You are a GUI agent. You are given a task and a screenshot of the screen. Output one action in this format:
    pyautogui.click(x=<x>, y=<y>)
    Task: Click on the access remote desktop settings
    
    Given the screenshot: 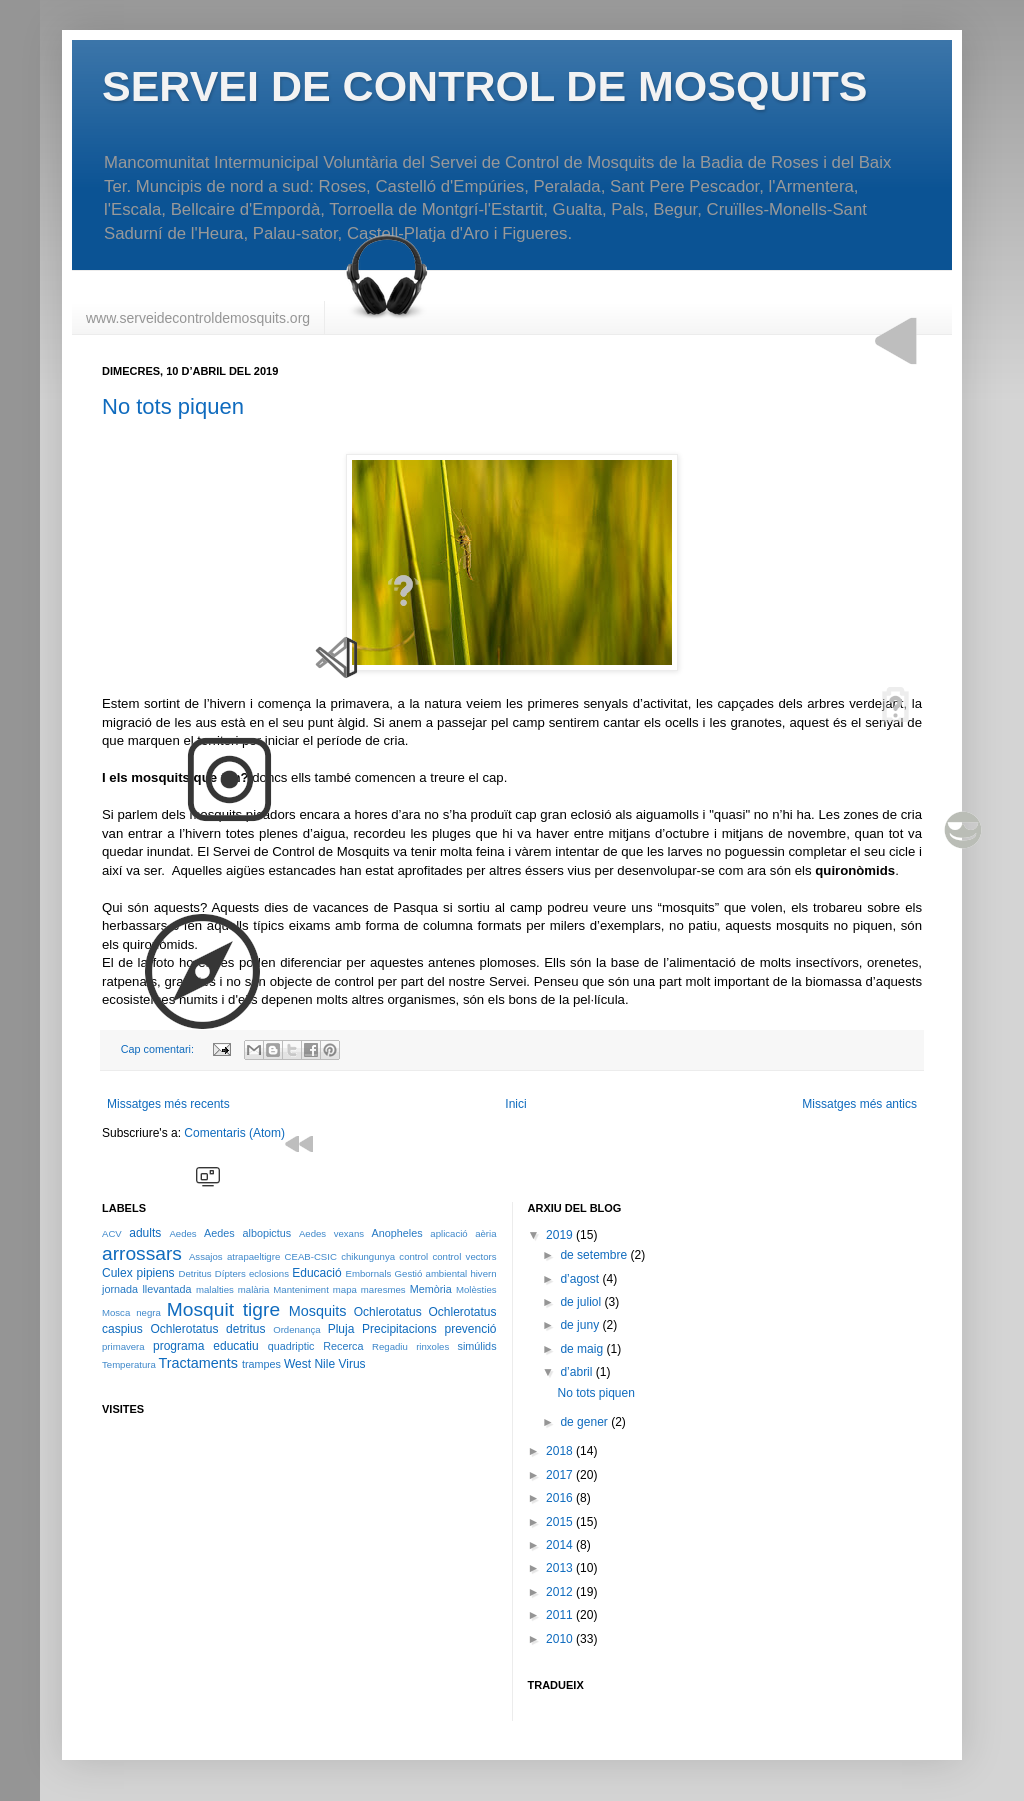 What is the action you would take?
    pyautogui.click(x=208, y=1176)
    